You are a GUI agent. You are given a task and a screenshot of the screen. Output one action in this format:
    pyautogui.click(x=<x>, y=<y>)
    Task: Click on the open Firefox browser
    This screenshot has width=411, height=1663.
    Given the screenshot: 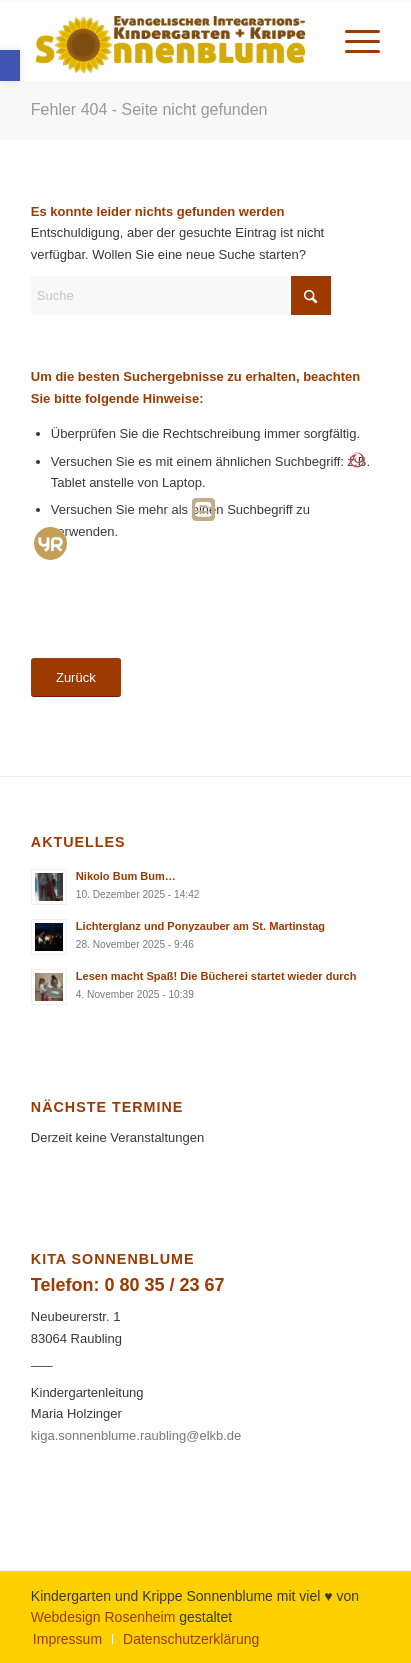 What is the action you would take?
    pyautogui.click(x=357, y=460)
    